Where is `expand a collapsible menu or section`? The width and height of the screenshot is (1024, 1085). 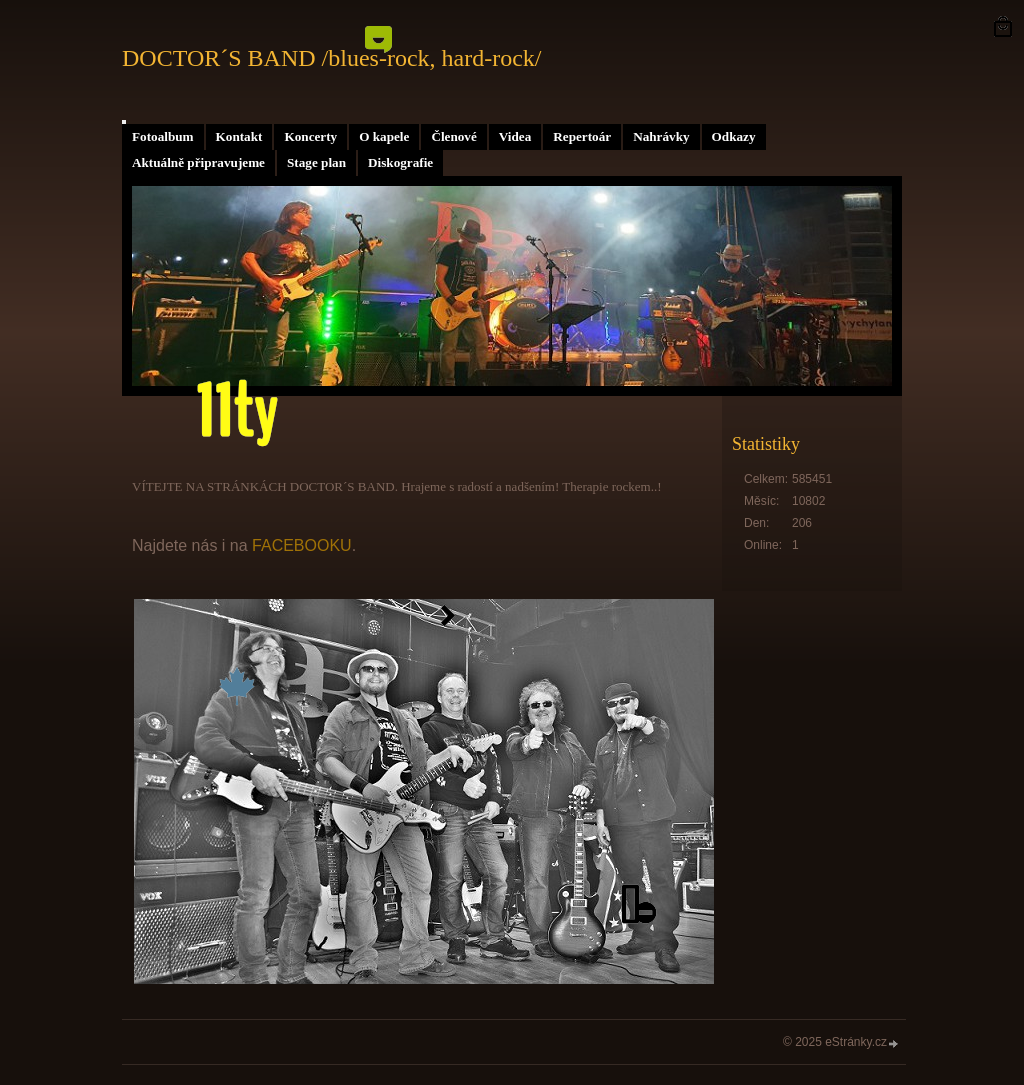 expand a collapsible menu or section is located at coordinates (447, 615).